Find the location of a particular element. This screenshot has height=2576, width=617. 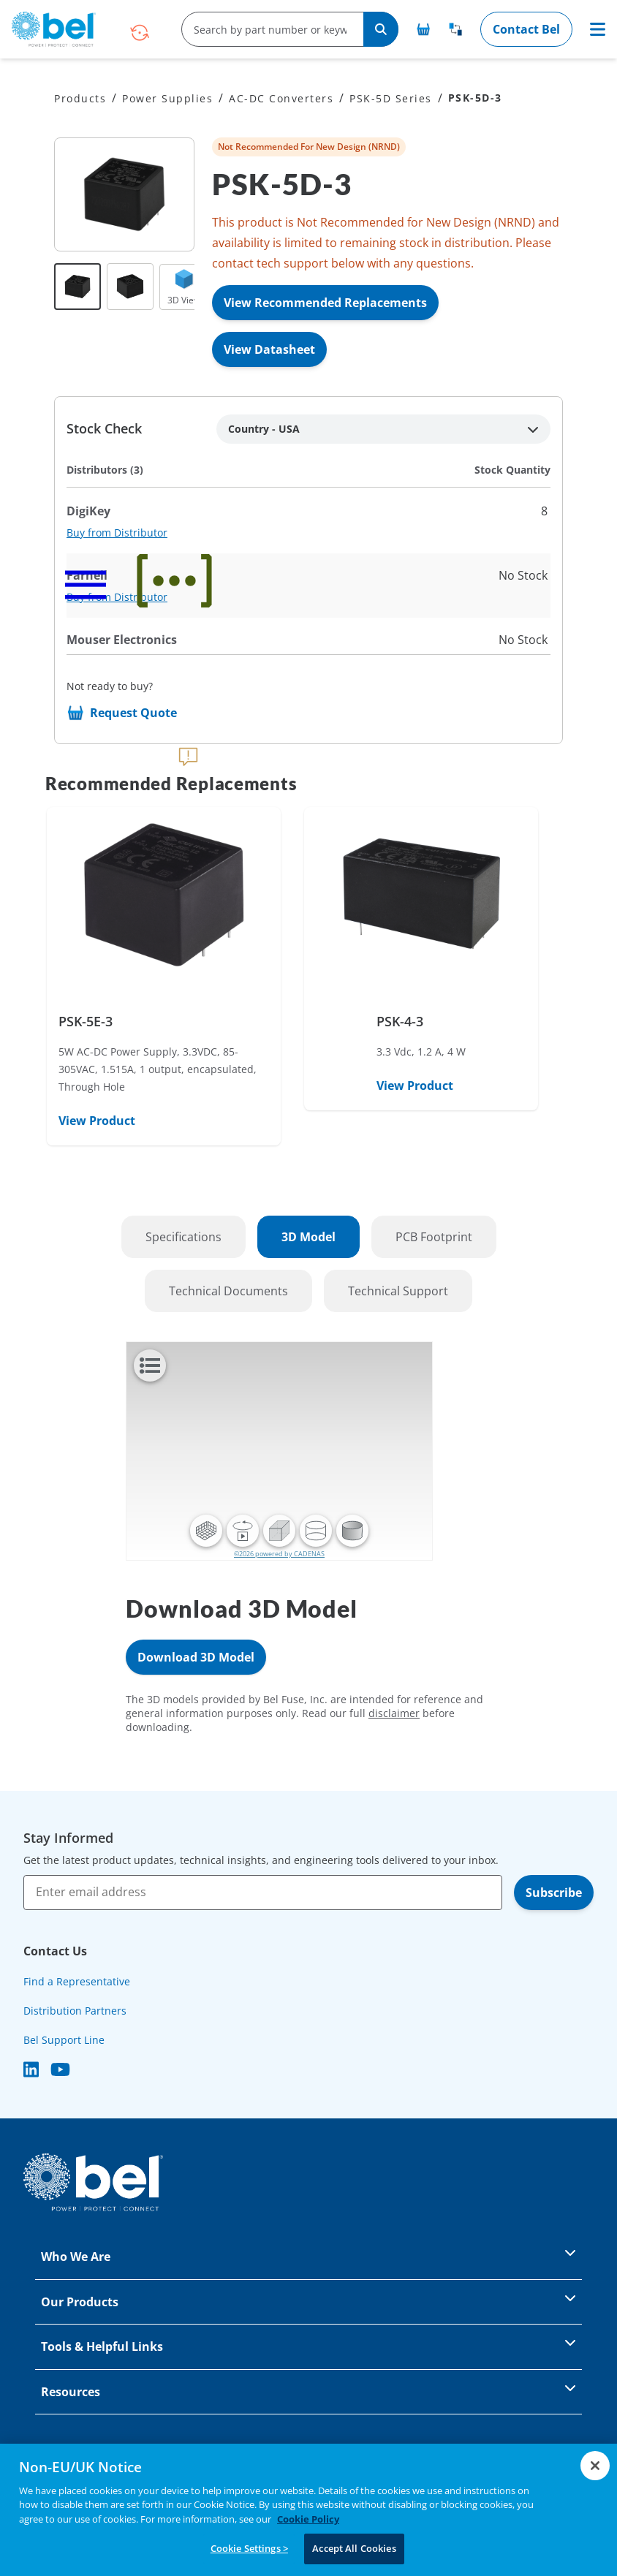

open navigation menu is located at coordinates (86, 585).